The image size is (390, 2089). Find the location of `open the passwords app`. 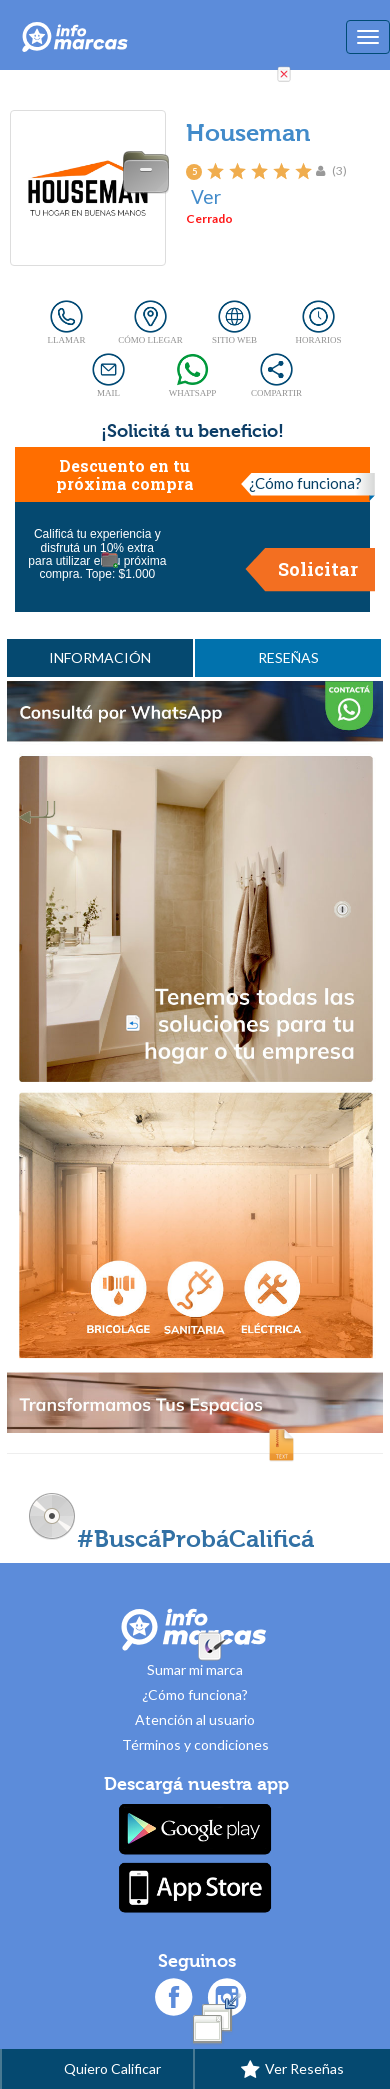

open the passwords app is located at coordinates (342, 909).